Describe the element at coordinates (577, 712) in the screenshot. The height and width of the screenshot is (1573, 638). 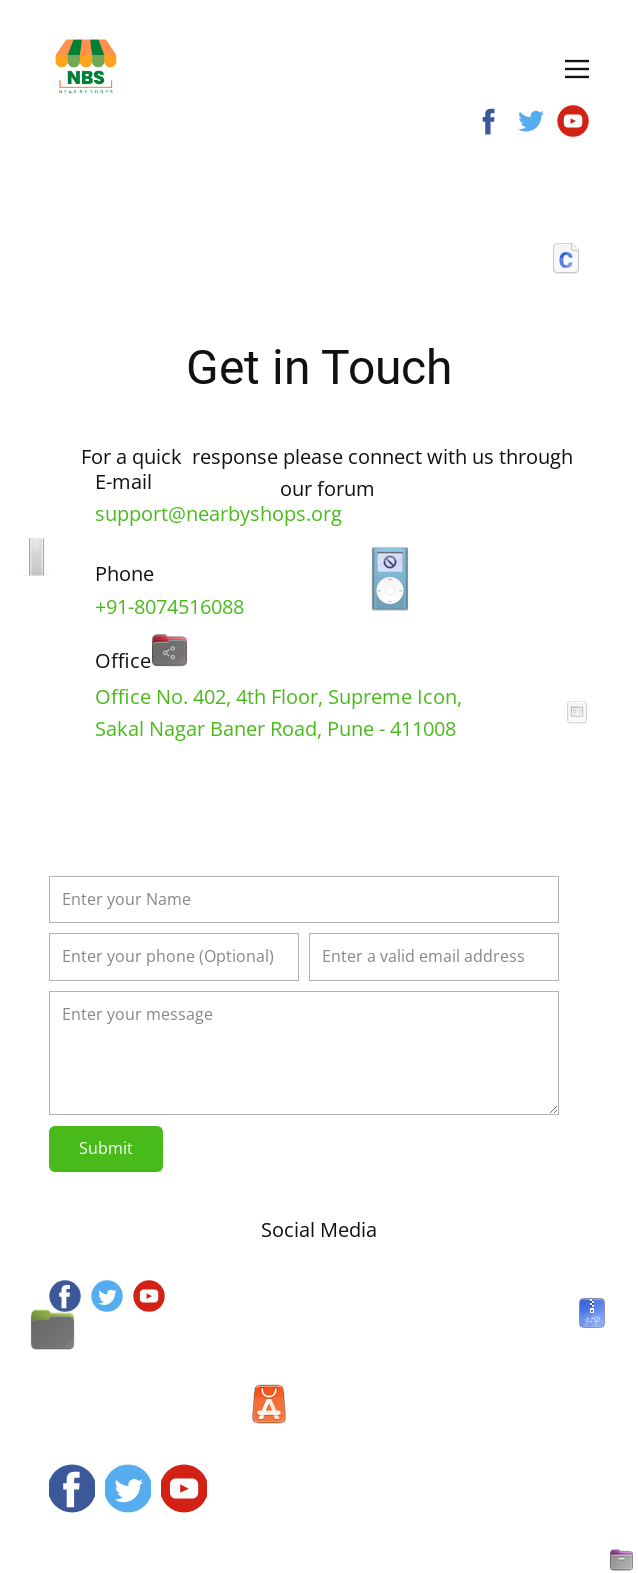
I see `a mobipocket ebook file` at that location.